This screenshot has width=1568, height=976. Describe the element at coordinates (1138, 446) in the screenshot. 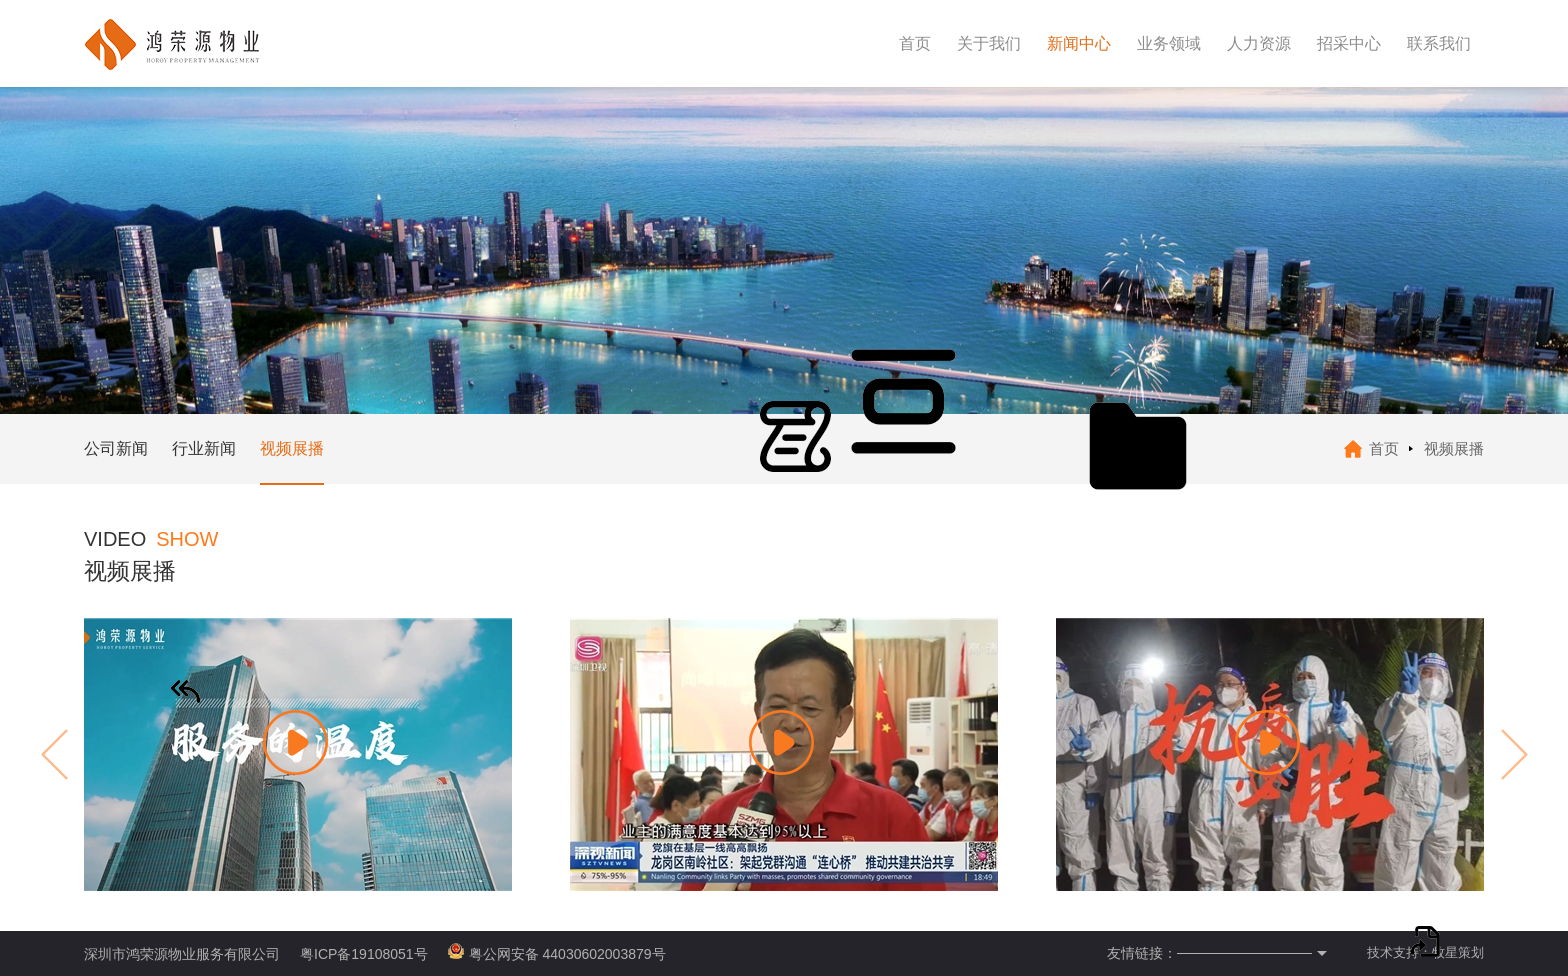

I see `open folder or directory` at that location.